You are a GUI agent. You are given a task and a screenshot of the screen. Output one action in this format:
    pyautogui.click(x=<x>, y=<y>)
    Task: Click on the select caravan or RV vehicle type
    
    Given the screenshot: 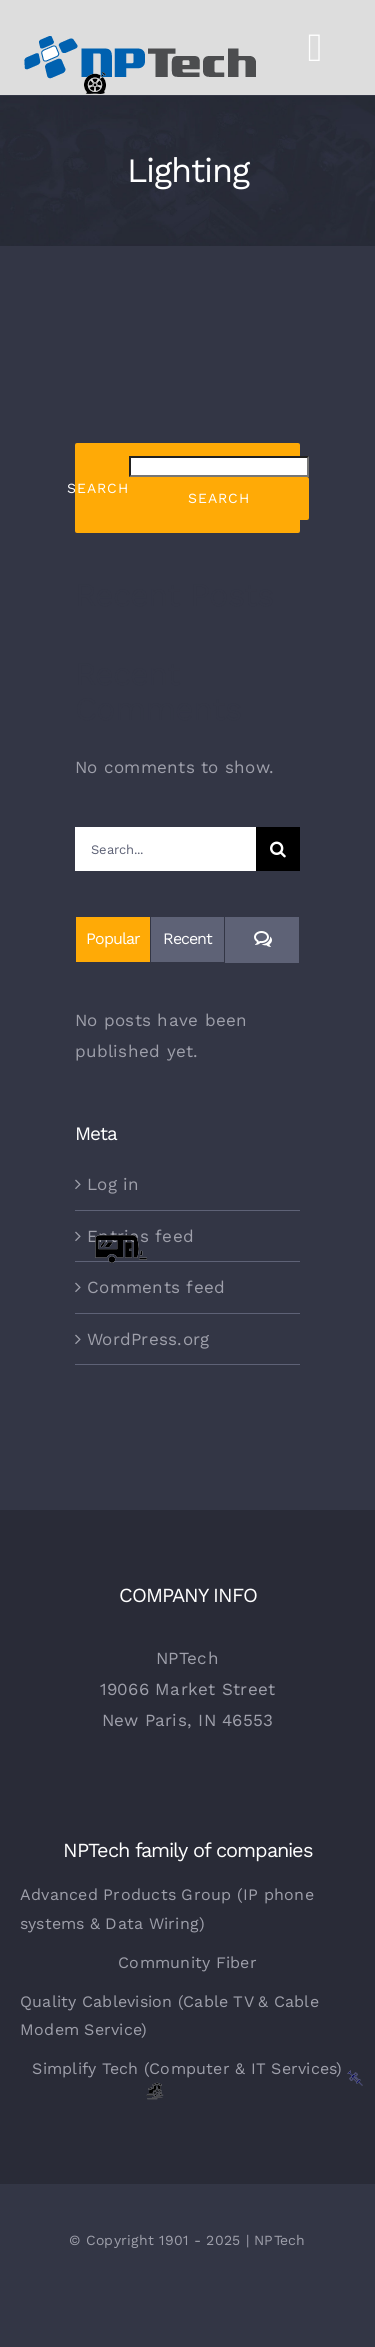 What is the action you would take?
    pyautogui.click(x=121, y=1249)
    